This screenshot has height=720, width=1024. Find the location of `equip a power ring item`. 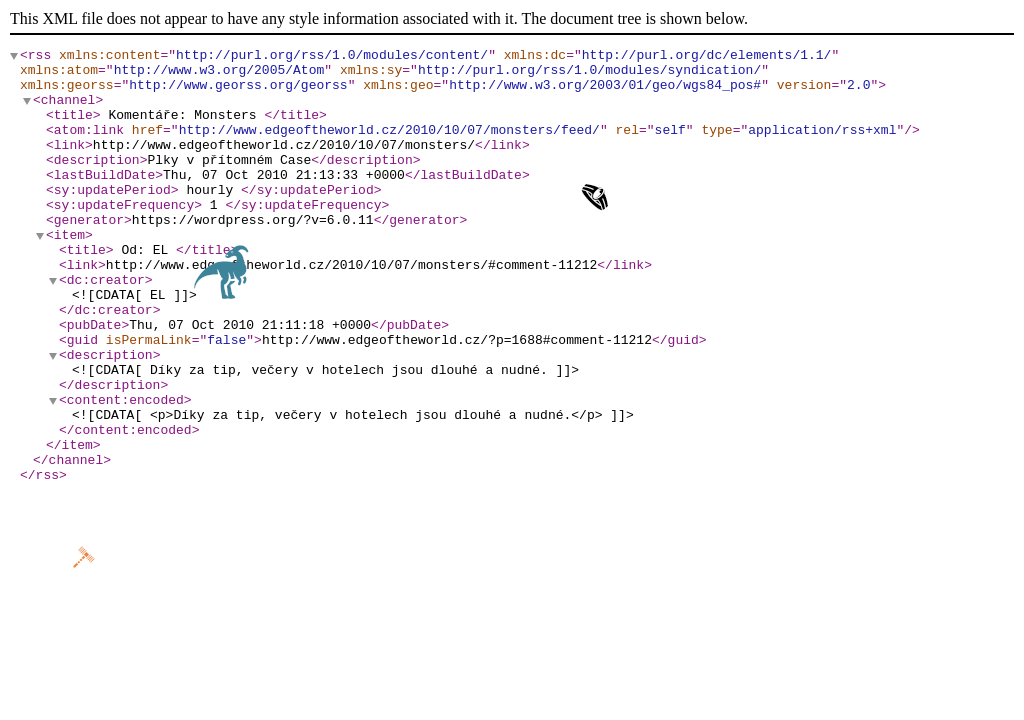

equip a power ring item is located at coordinates (595, 197).